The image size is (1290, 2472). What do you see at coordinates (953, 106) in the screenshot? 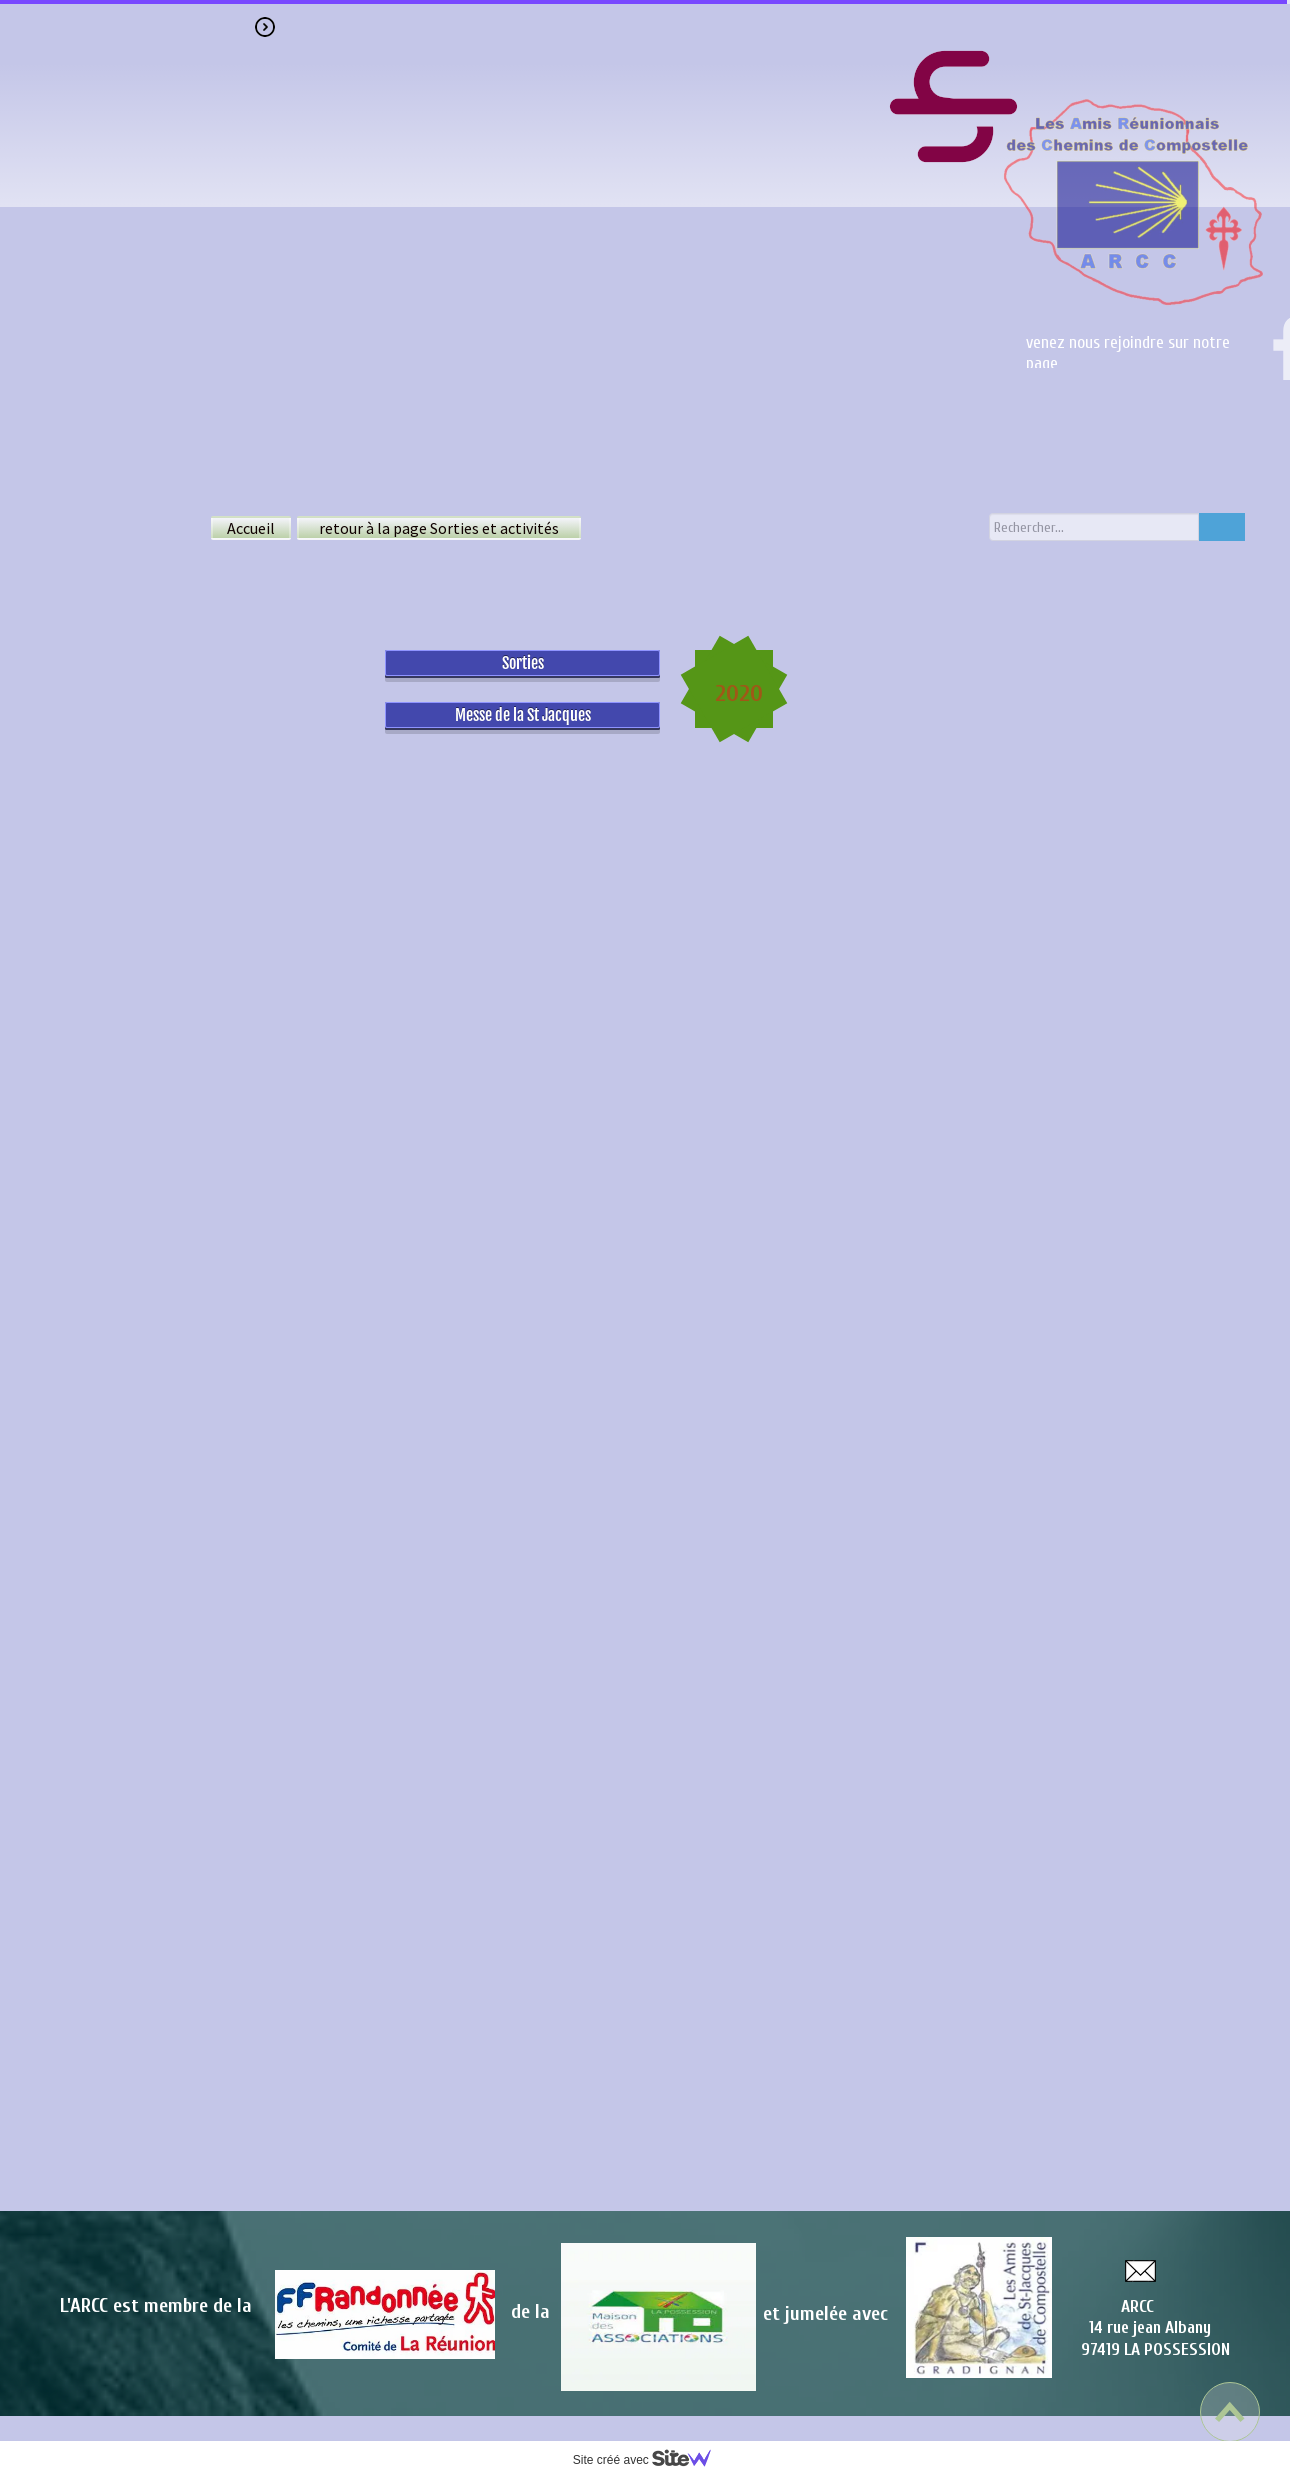
I see `apply strikethrough formatting to selected text` at bounding box center [953, 106].